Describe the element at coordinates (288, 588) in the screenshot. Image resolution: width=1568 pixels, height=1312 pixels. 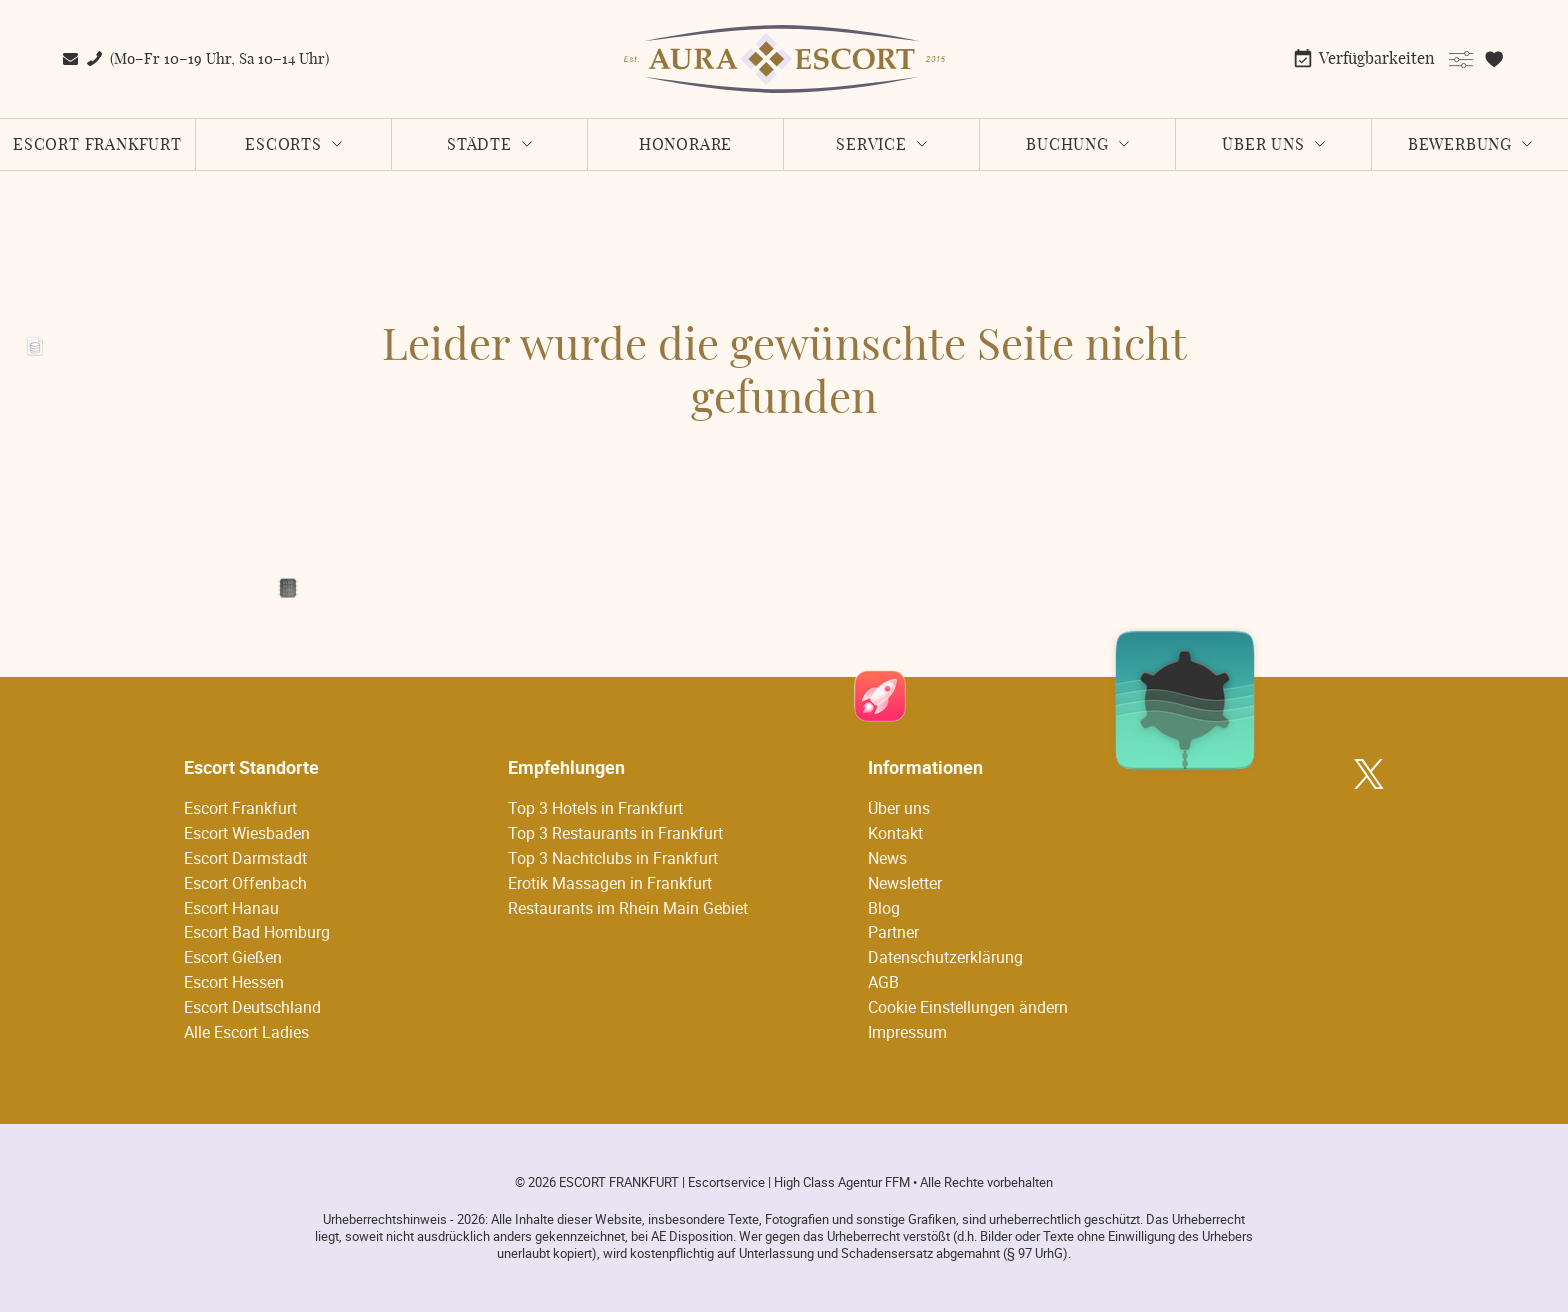
I see `firmware file or binary data` at that location.